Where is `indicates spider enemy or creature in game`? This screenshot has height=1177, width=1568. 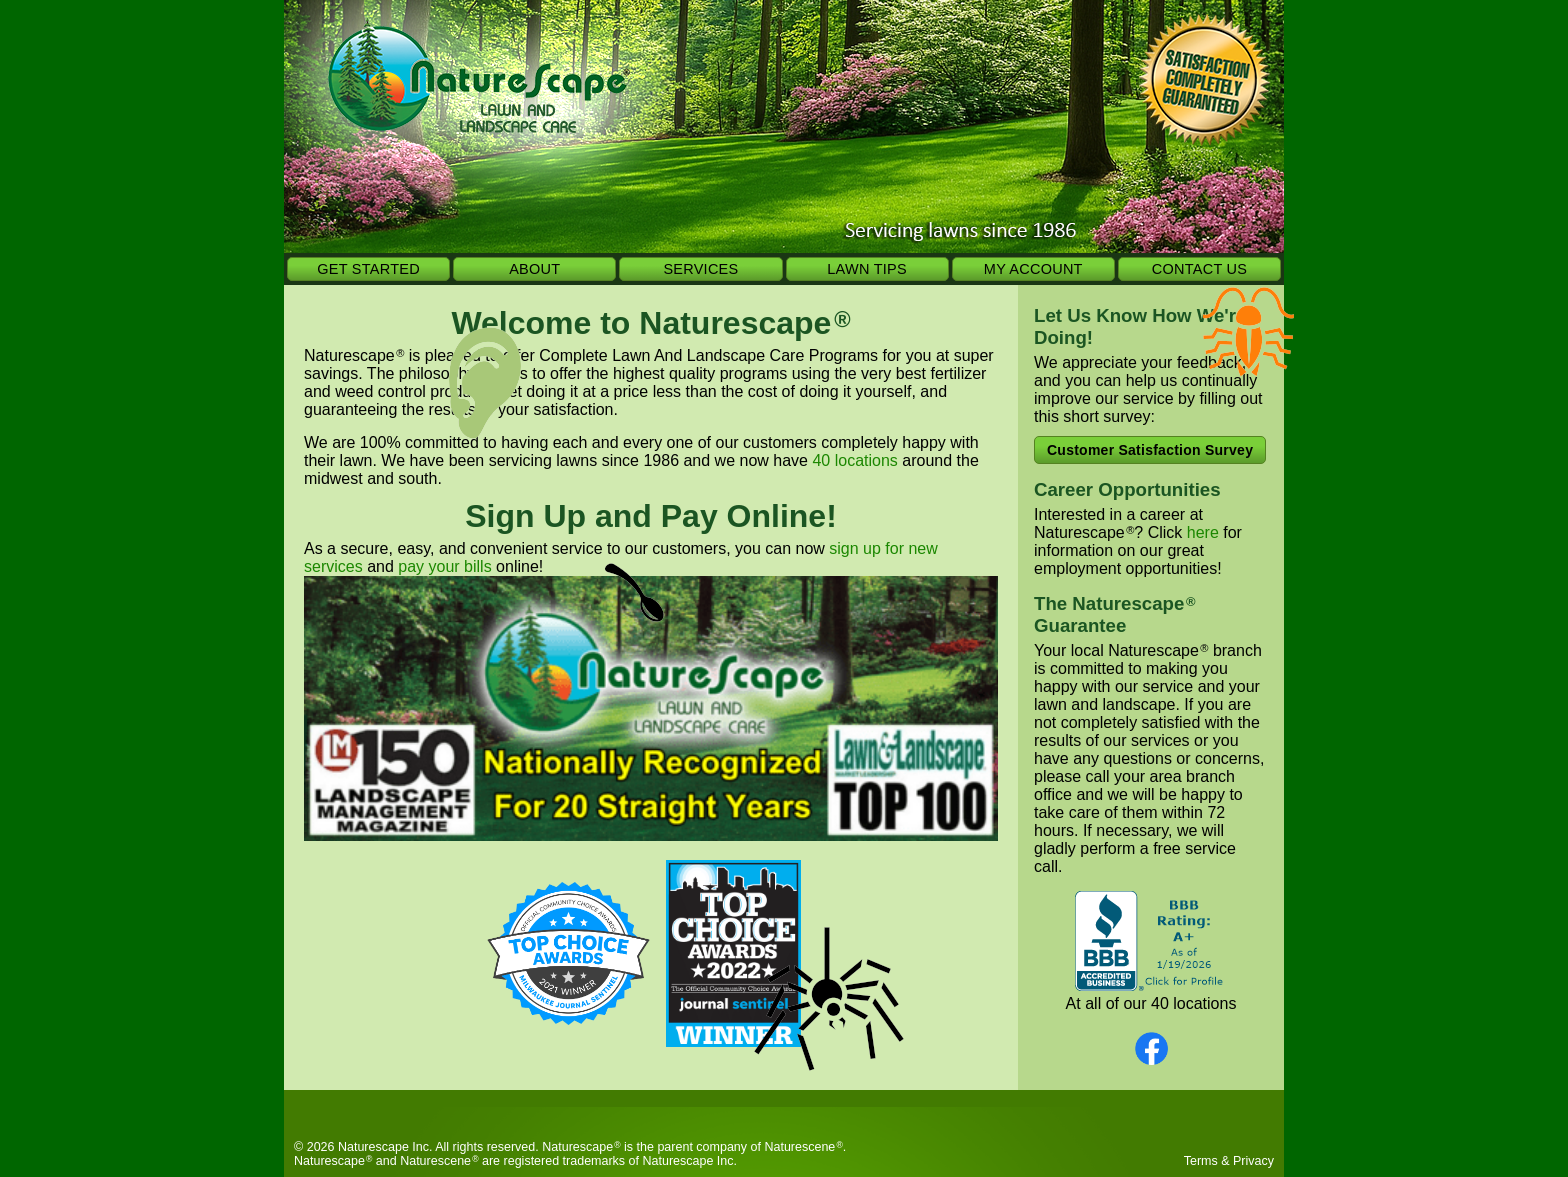
indicates spider enemy or creature in game is located at coordinates (829, 999).